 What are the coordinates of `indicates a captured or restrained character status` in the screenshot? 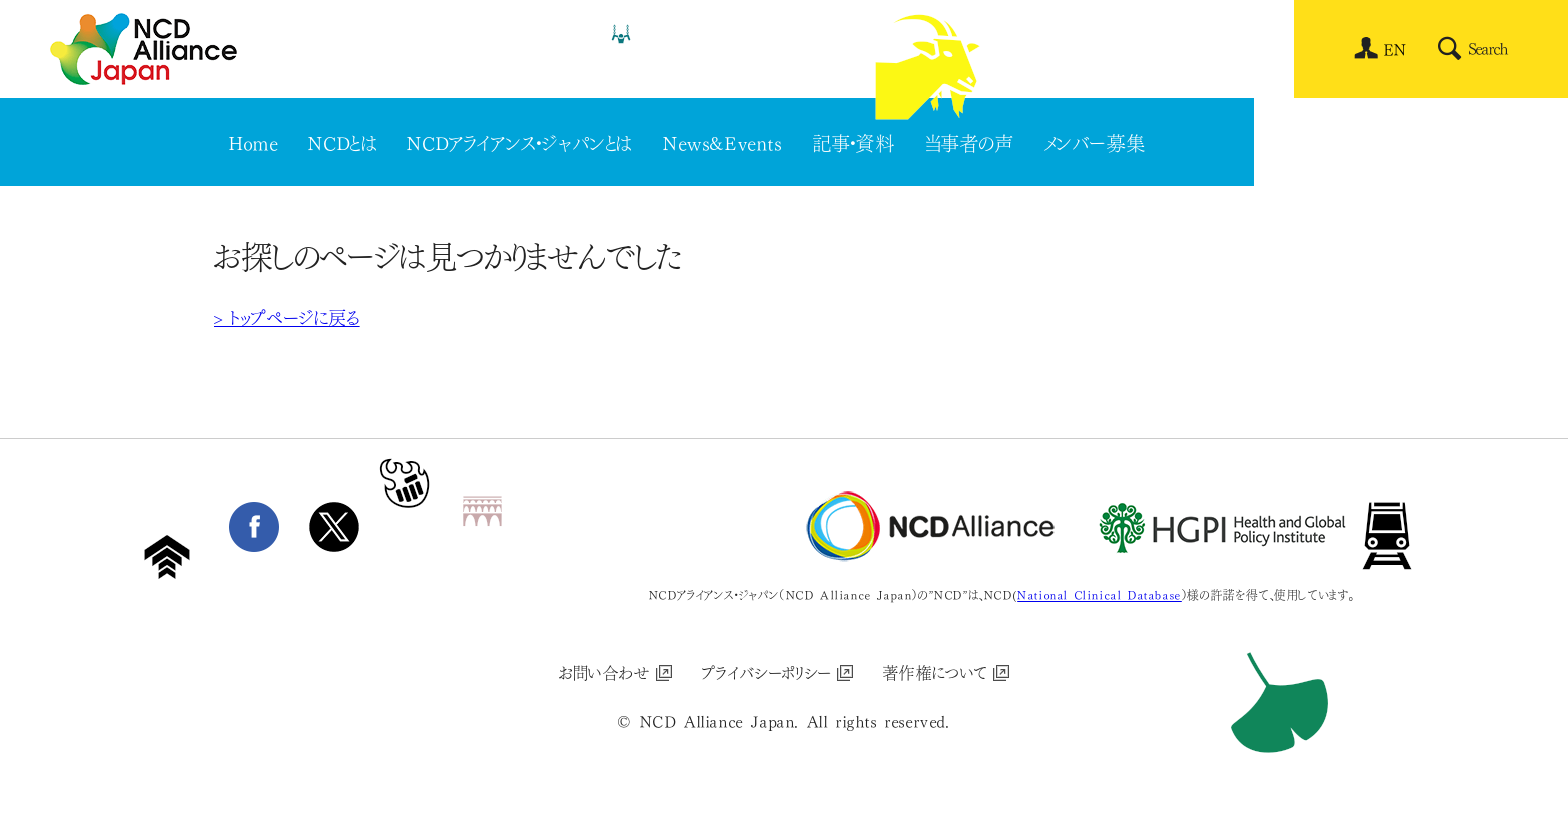 It's located at (621, 34).